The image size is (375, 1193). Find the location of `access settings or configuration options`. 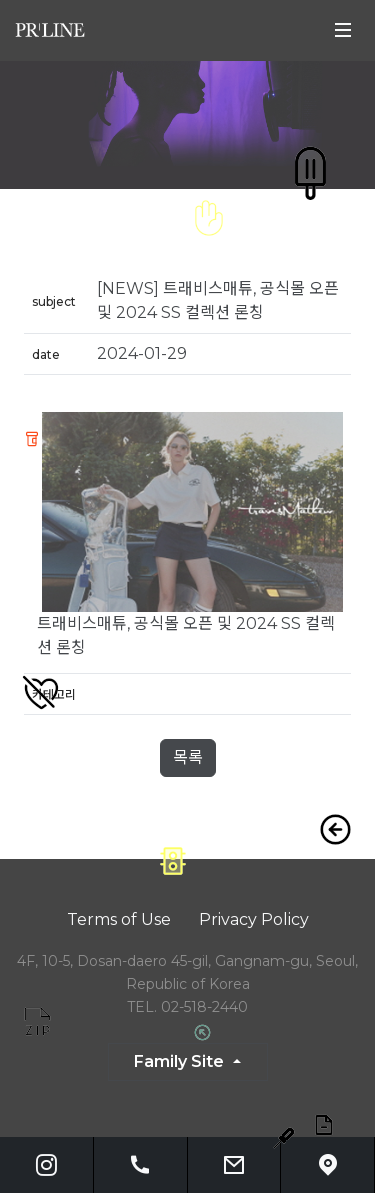

access settings or configuration options is located at coordinates (284, 1138).